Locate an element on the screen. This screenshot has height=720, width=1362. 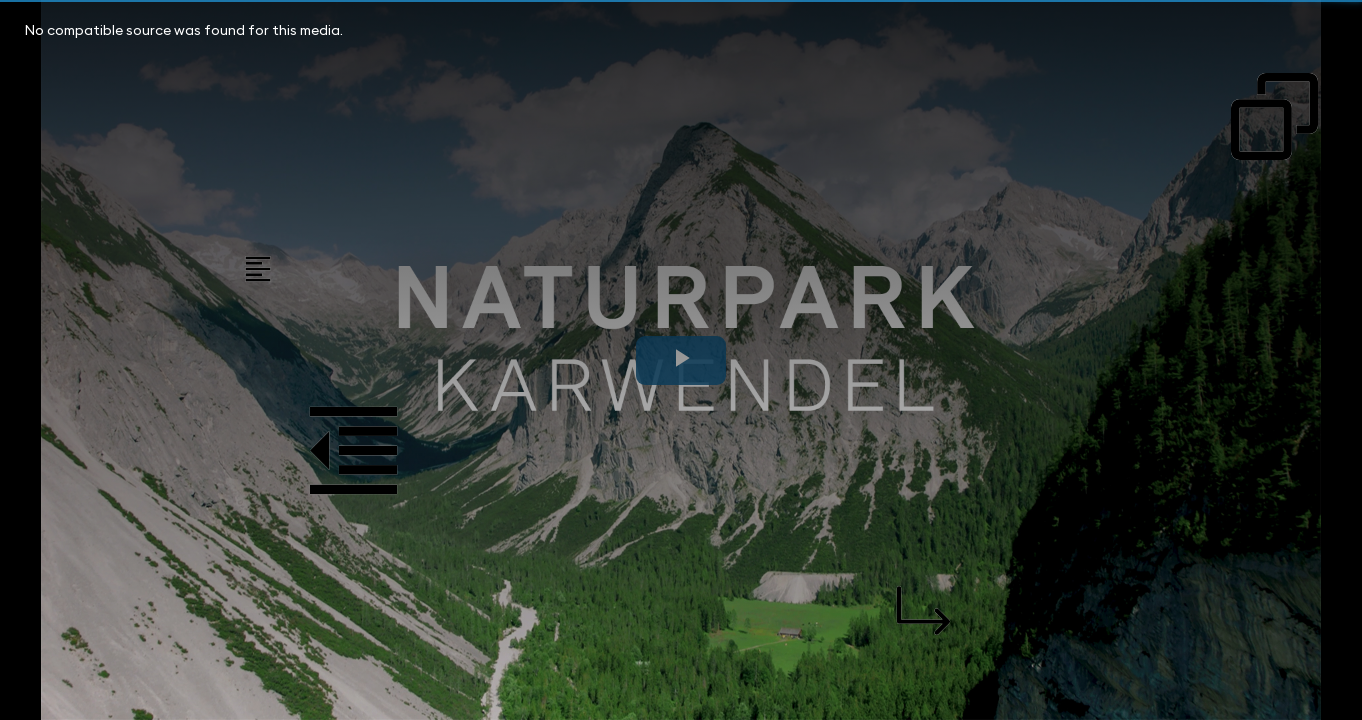
copy to clipboard is located at coordinates (1274, 116).